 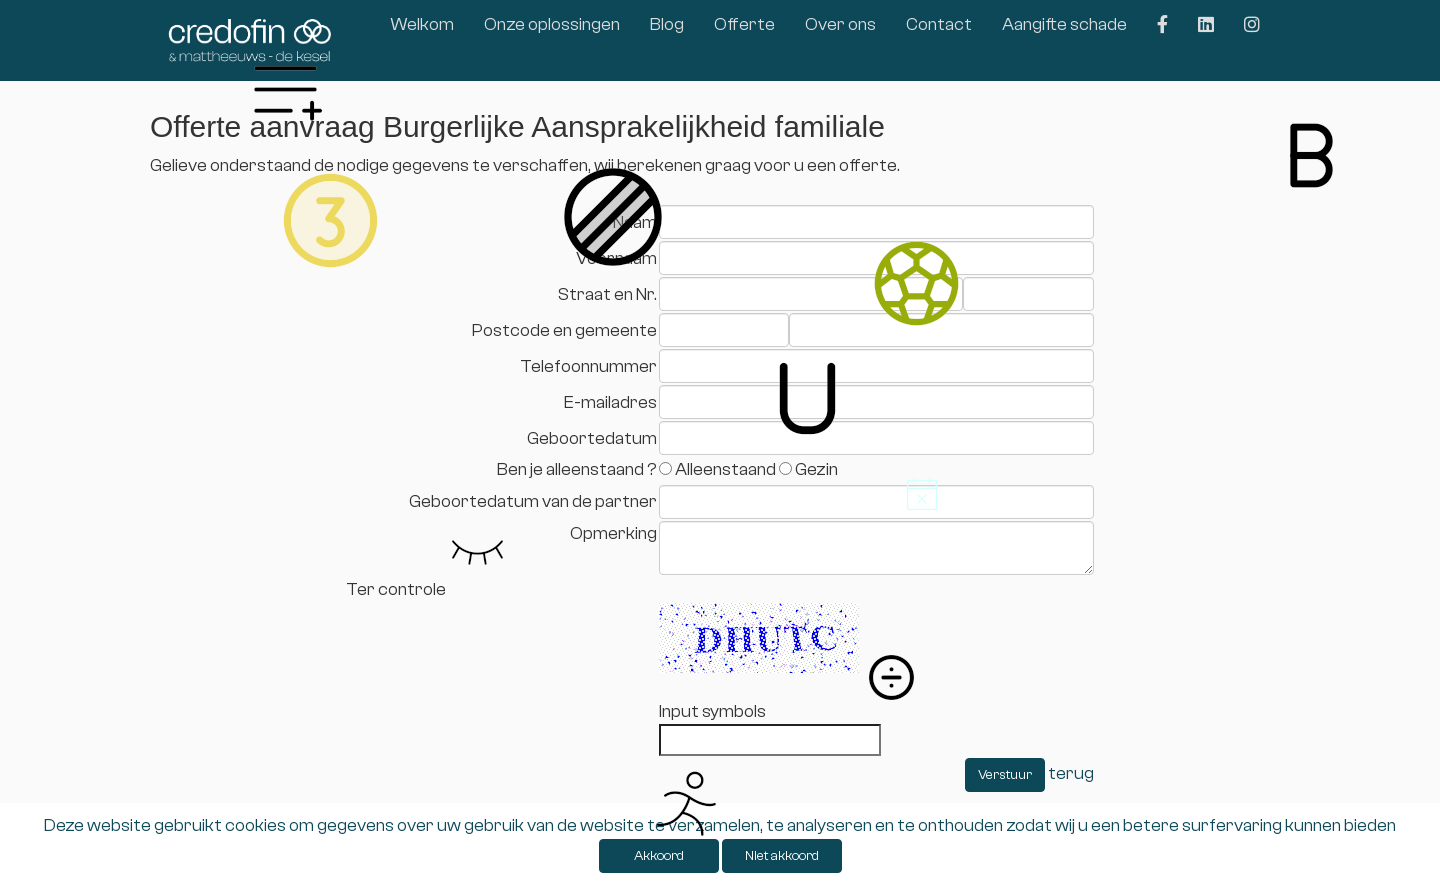 I want to click on toggle bold text formatting, so click(x=1311, y=155).